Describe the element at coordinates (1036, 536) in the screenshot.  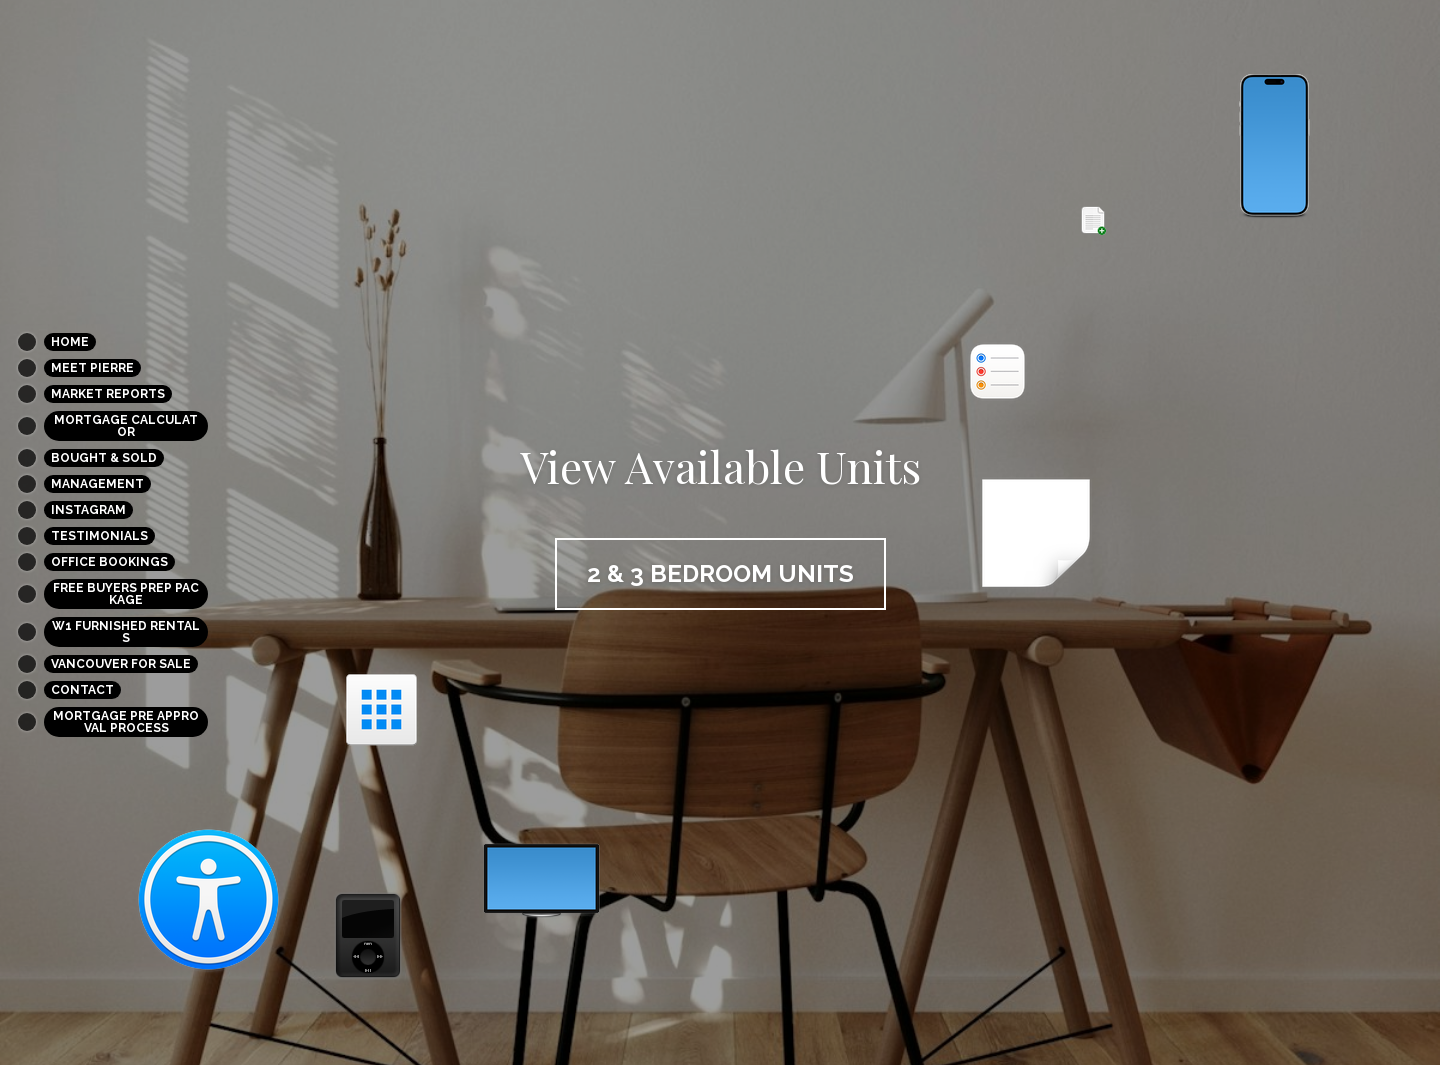
I see `unknown or unrecognized clipping file type` at that location.